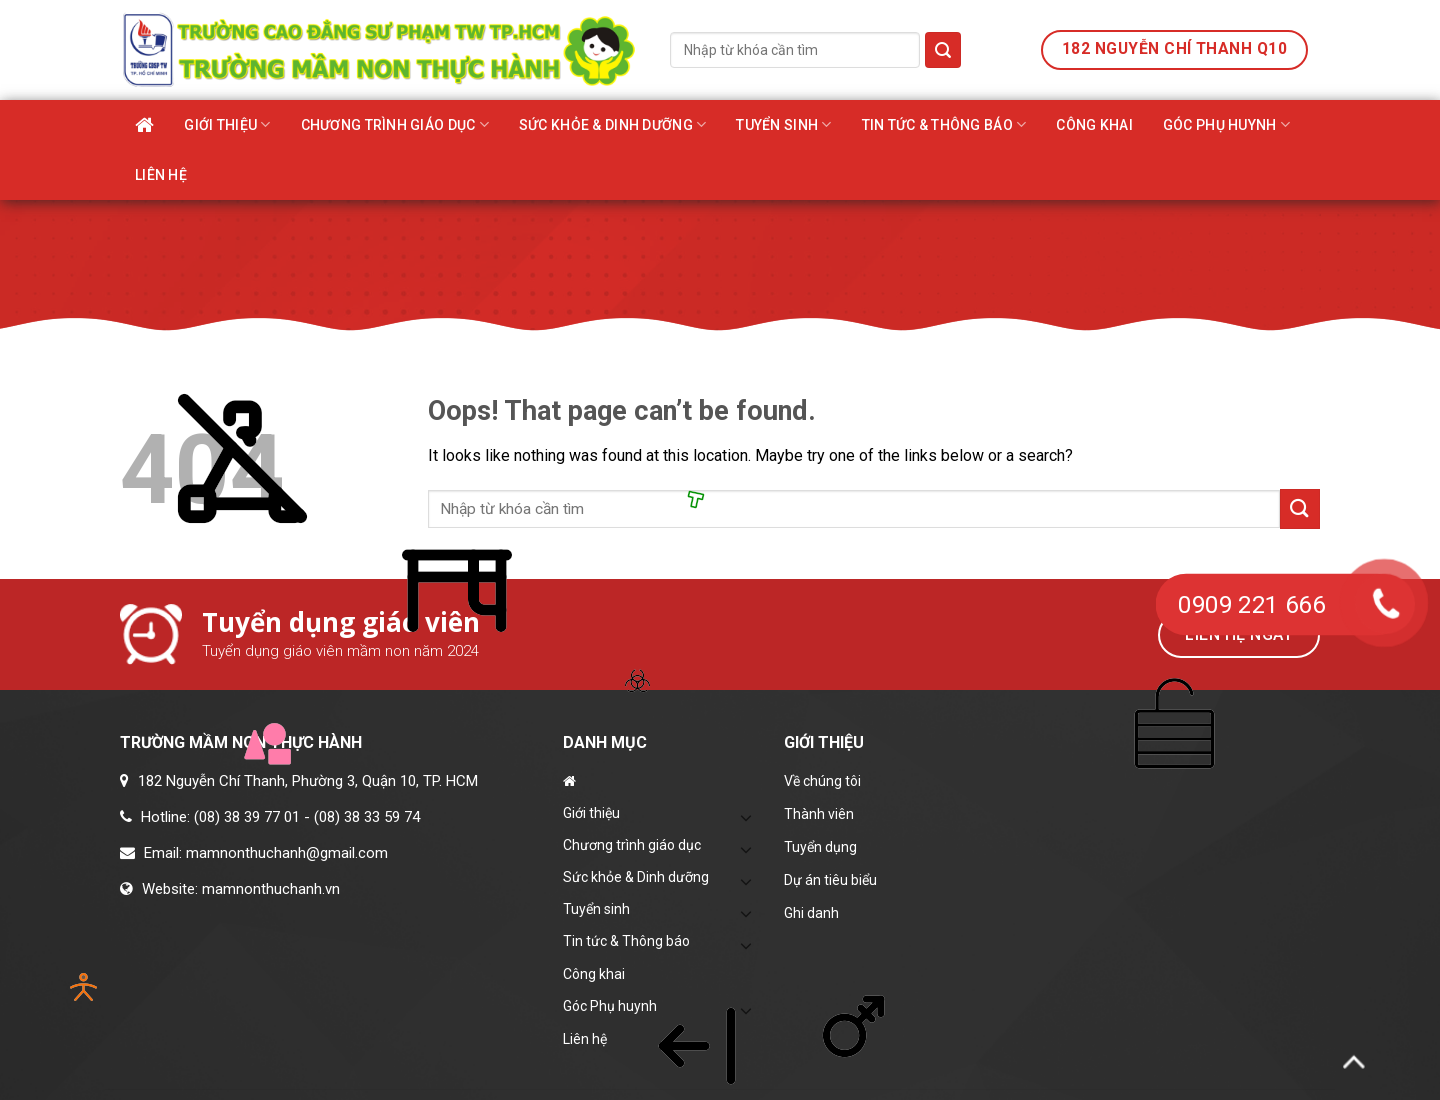 The image size is (1440, 1100). I want to click on open topbuzz app, so click(695, 499).